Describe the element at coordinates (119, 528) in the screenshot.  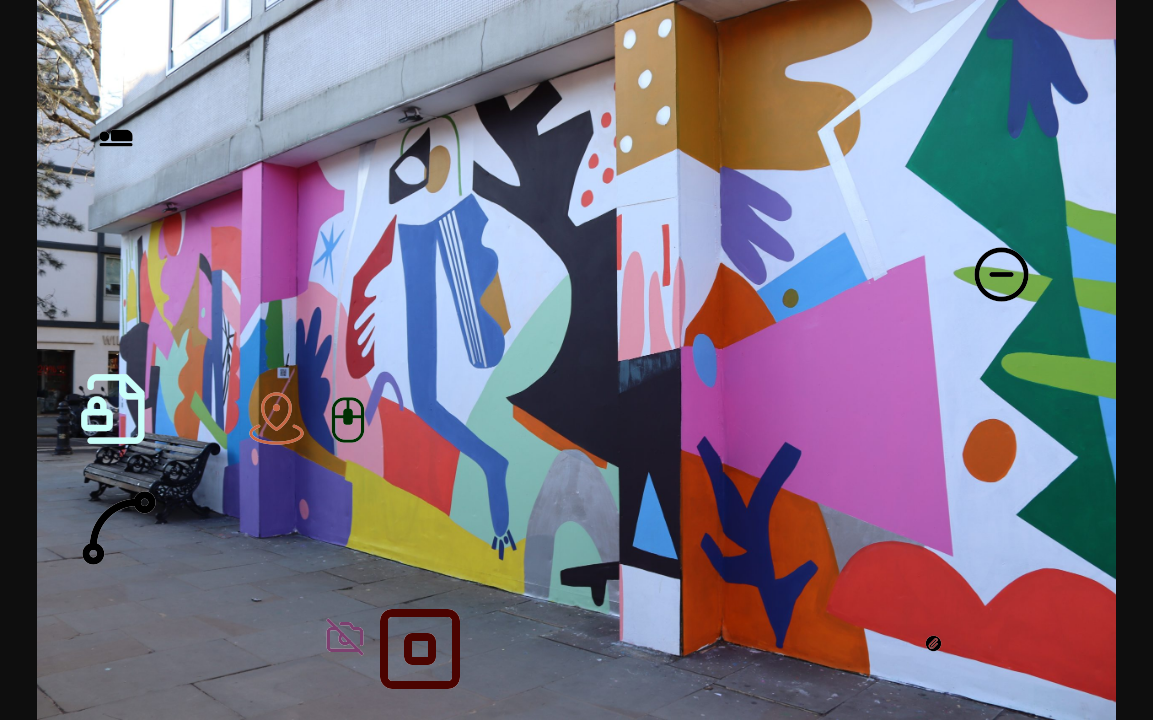
I see `draw a curved path or bezier line` at that location.